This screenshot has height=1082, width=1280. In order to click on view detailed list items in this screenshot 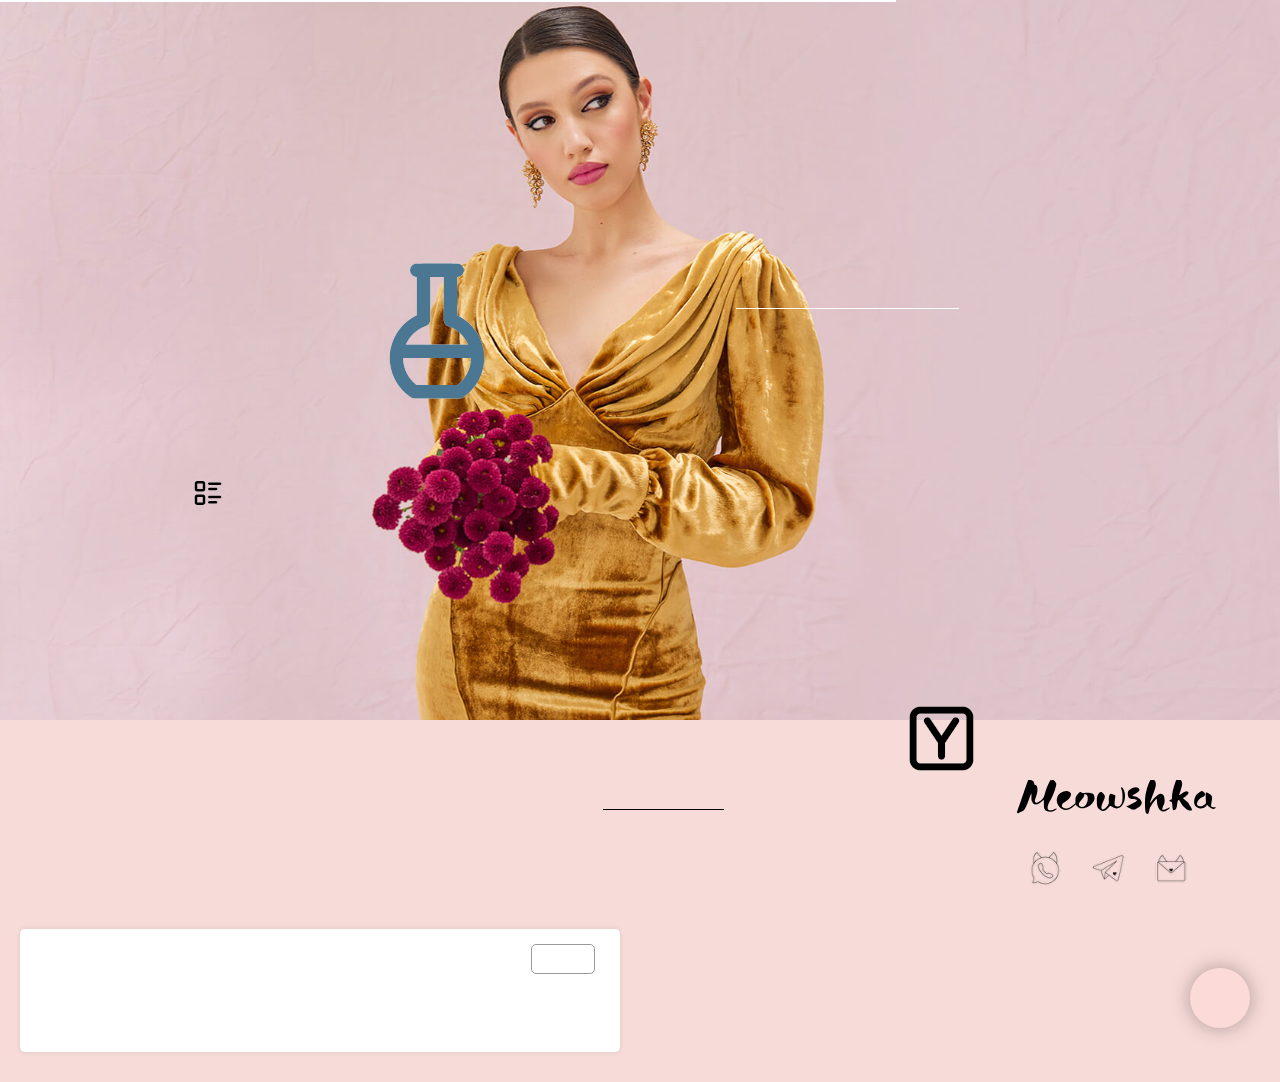, I will do `click(208, 493)`.